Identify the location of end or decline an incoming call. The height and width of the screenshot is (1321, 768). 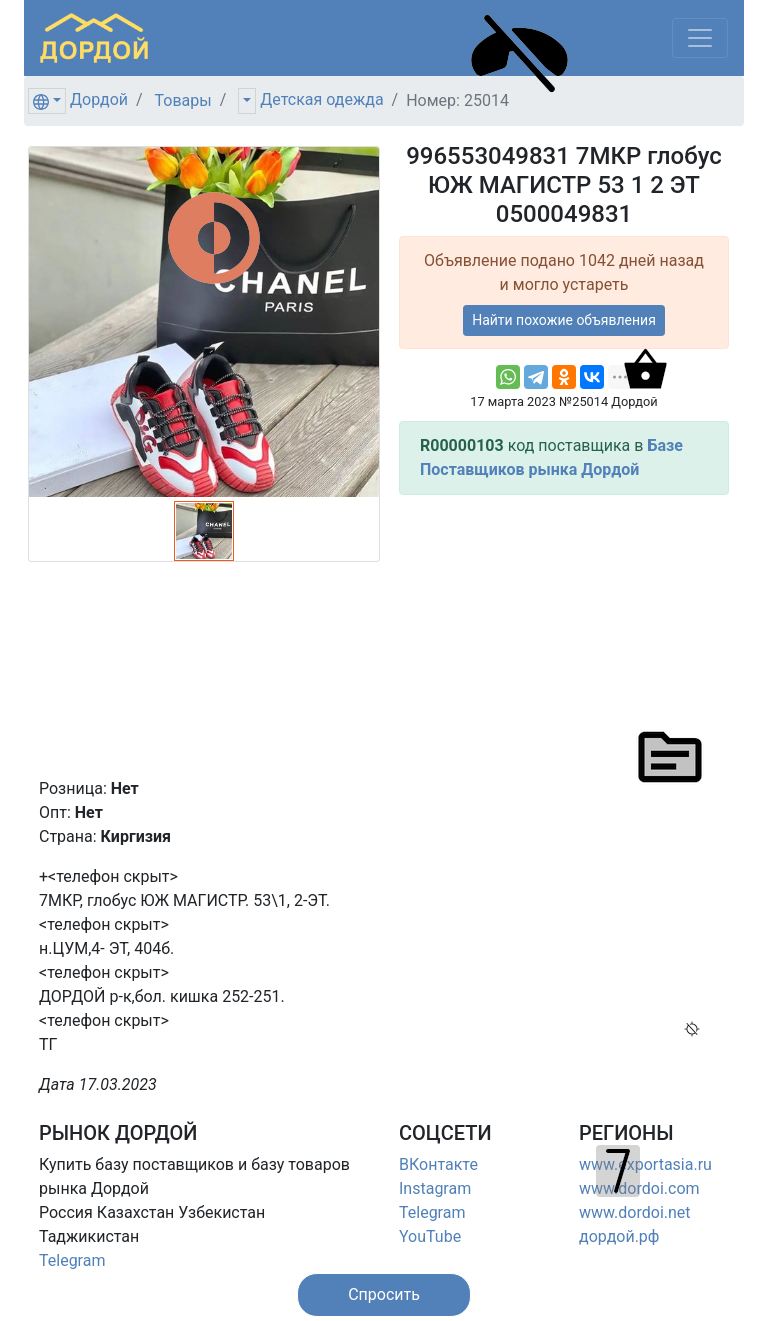
(519, 53).